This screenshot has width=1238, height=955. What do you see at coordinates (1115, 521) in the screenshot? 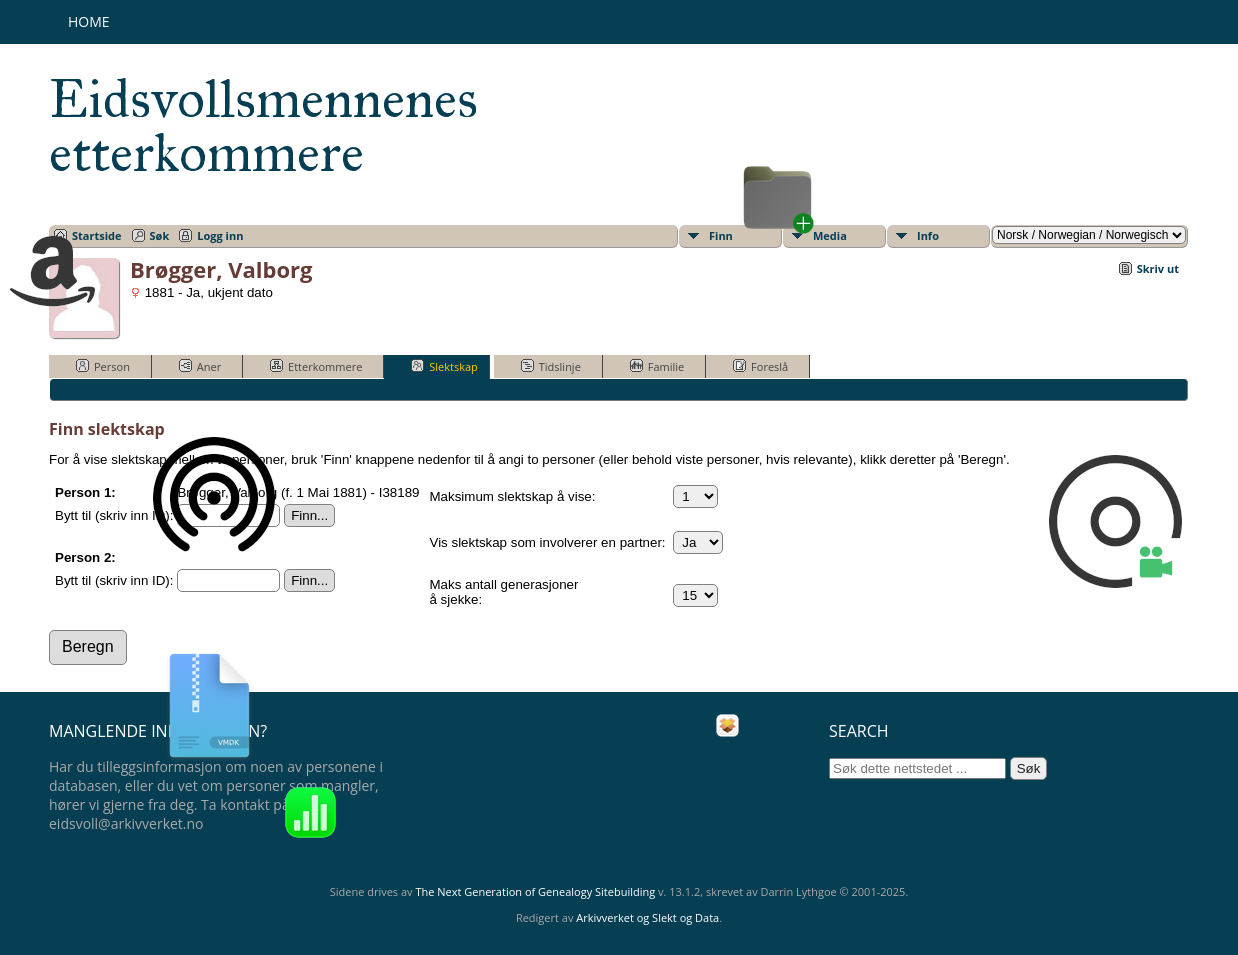
I see `indicates video disc or DVD media` at bounding box center [1115, 521].